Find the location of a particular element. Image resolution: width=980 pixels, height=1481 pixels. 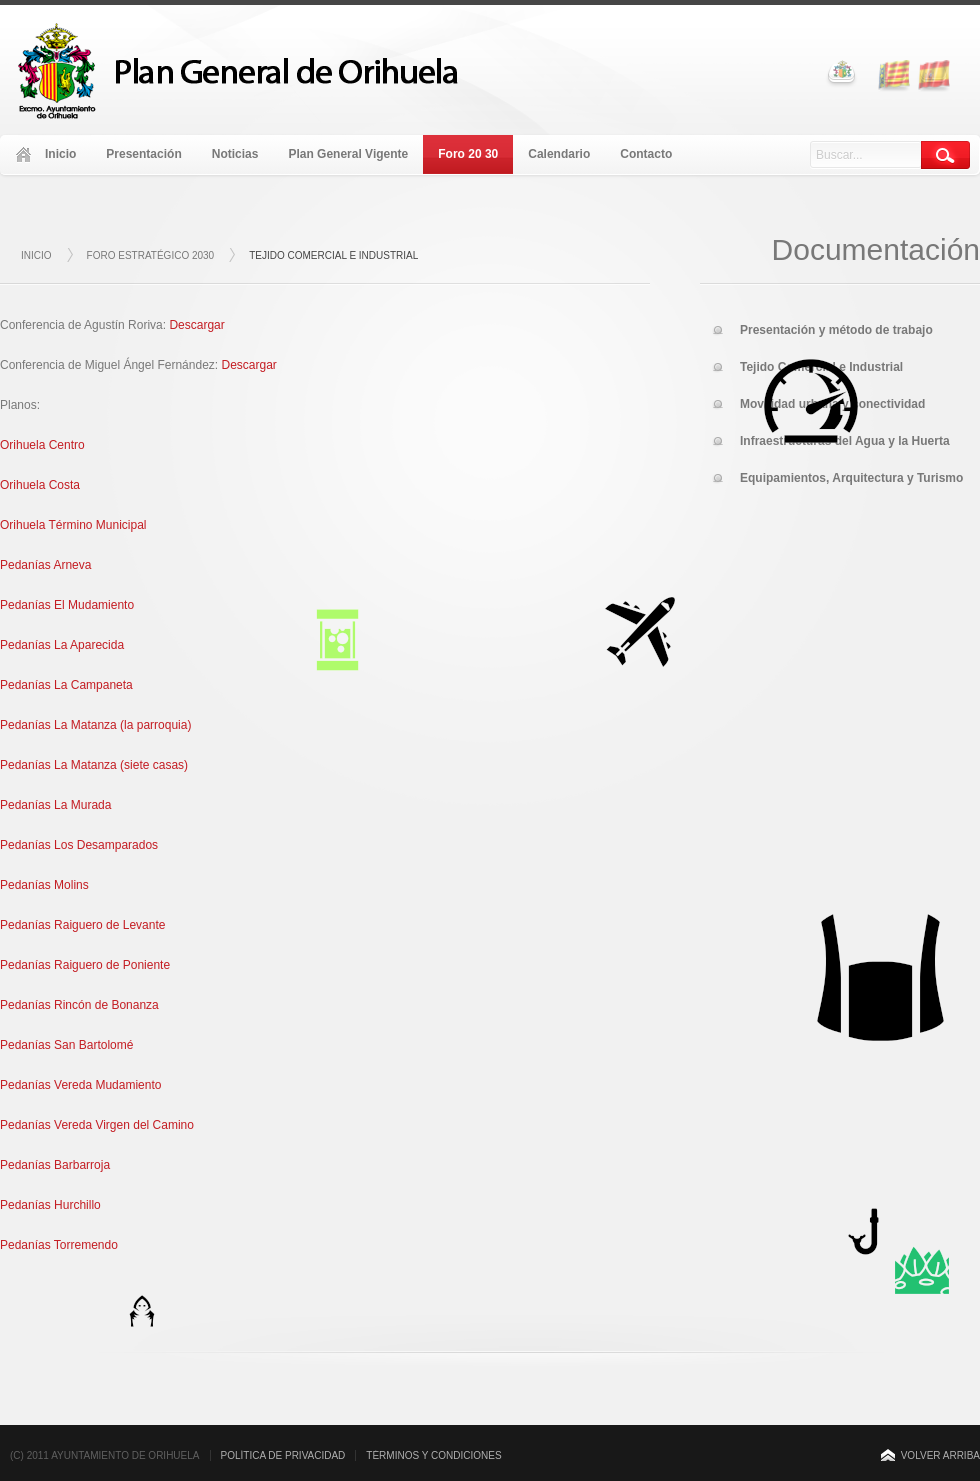

view speed or performance metrics is located at coordinates (811, 401).